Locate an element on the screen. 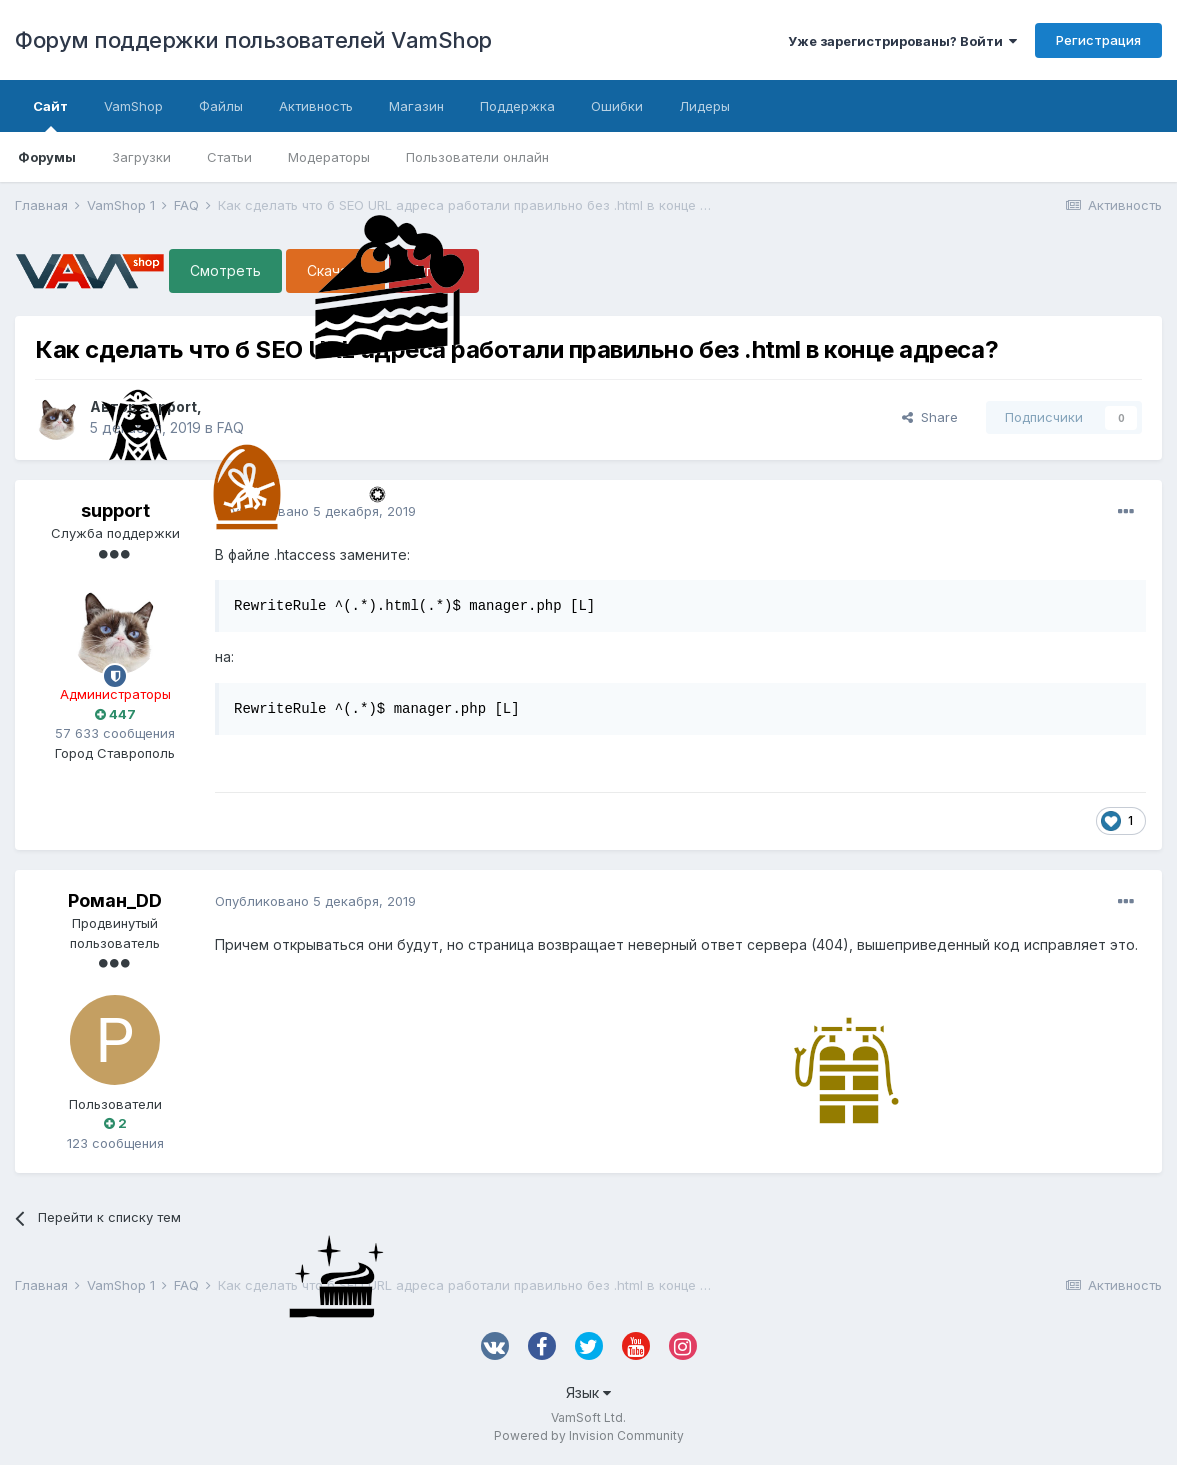 The height and width of the screenshot is (1465, 1177). access diving or scuba equipment settings is located at coordinates (849, 1070).